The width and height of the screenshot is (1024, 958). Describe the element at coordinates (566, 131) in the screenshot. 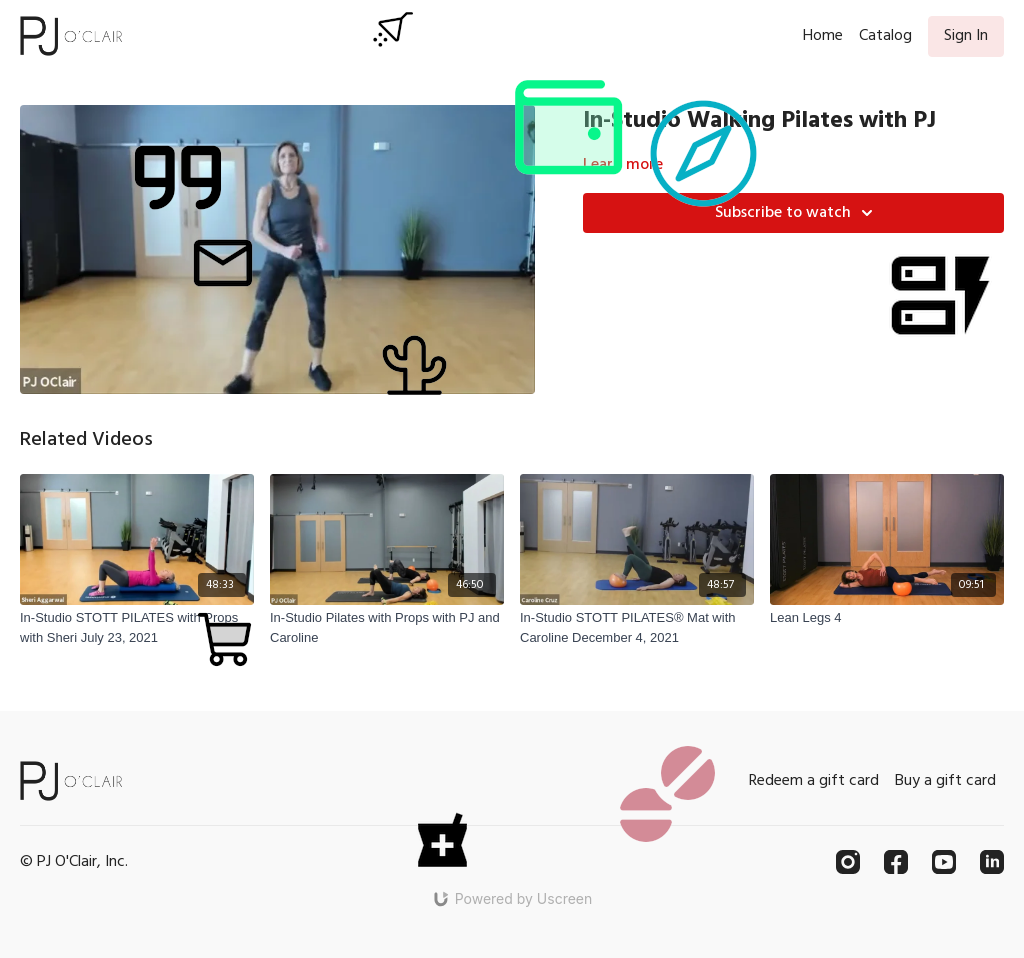

I see `access your wallet or payment methods` at that location.